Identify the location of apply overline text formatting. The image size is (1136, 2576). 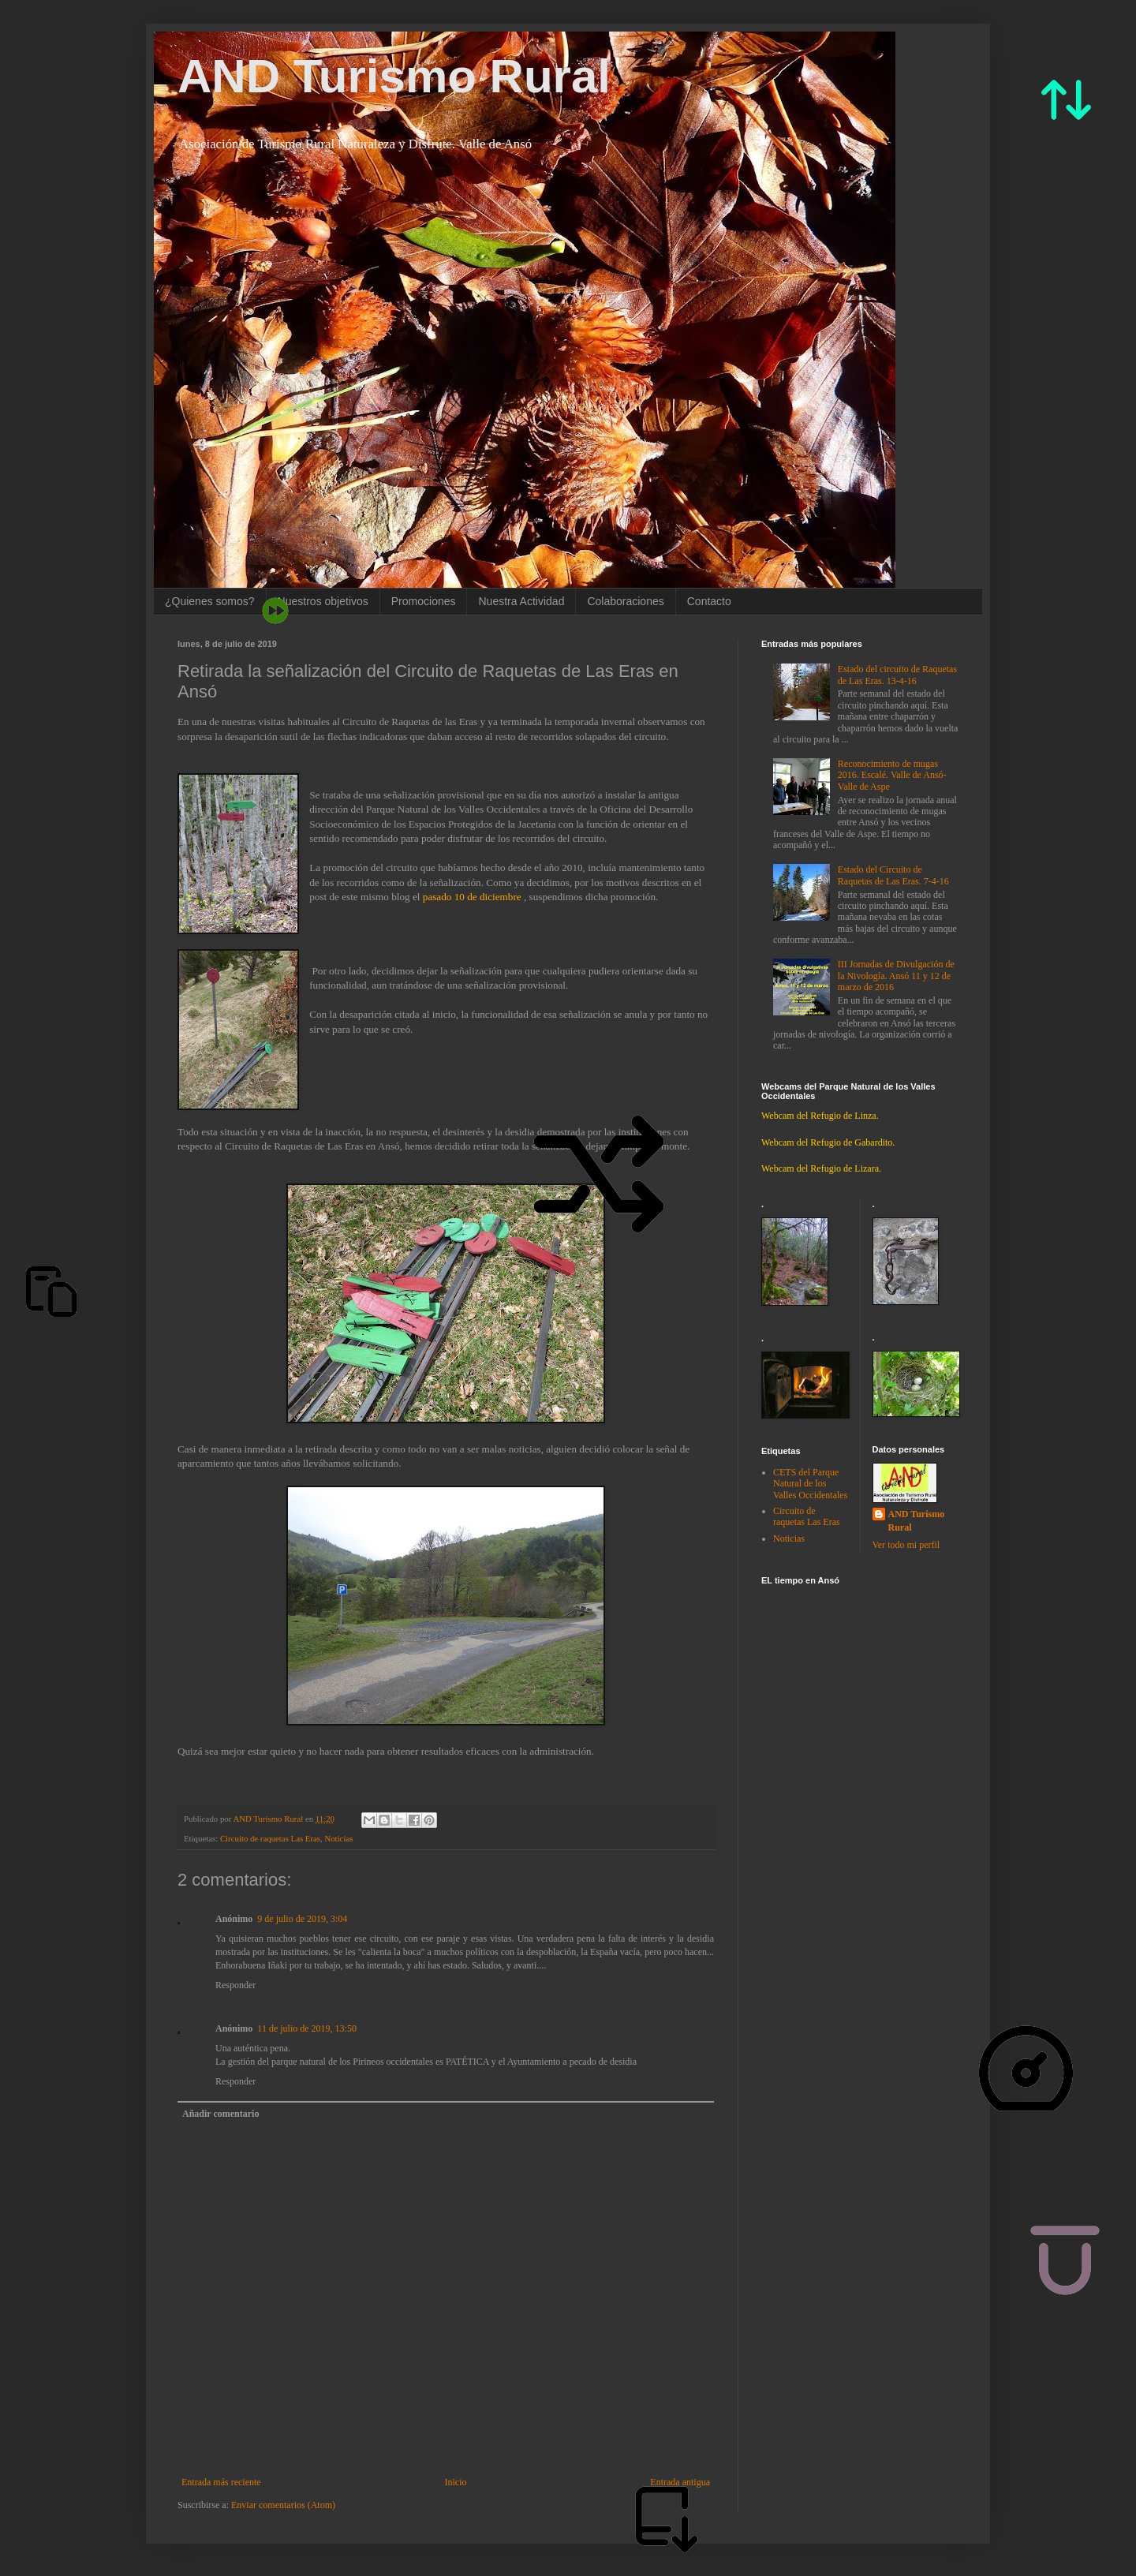
(1065, 2260).